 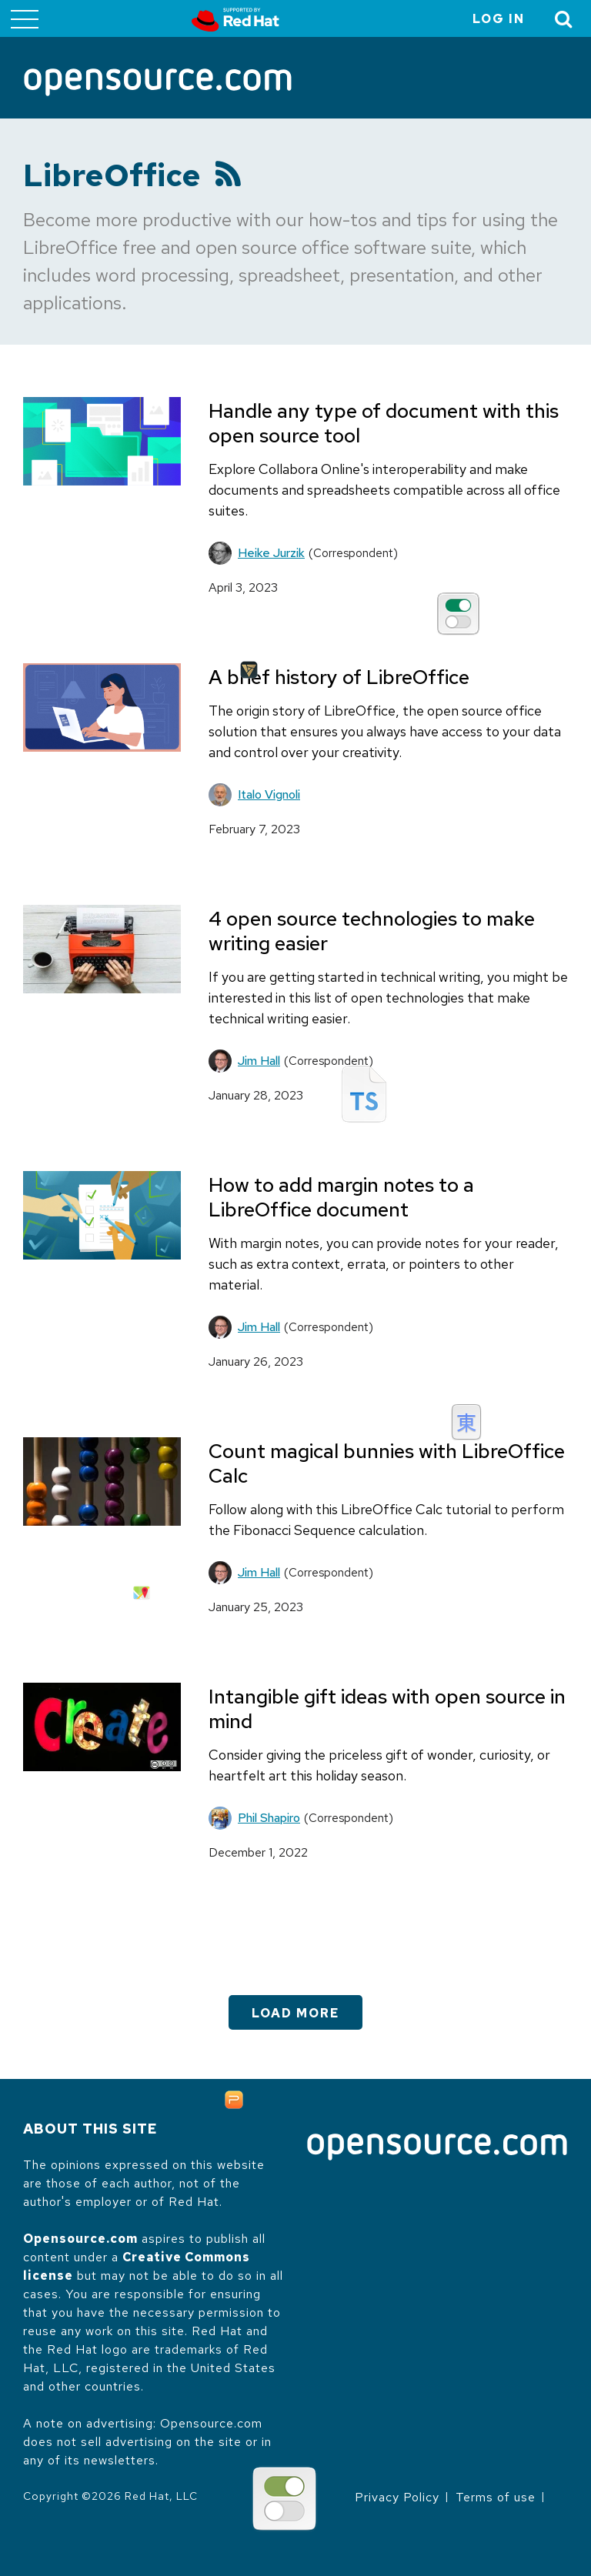 I want to click on a typescript source code file, so click(x=364, y=1094).